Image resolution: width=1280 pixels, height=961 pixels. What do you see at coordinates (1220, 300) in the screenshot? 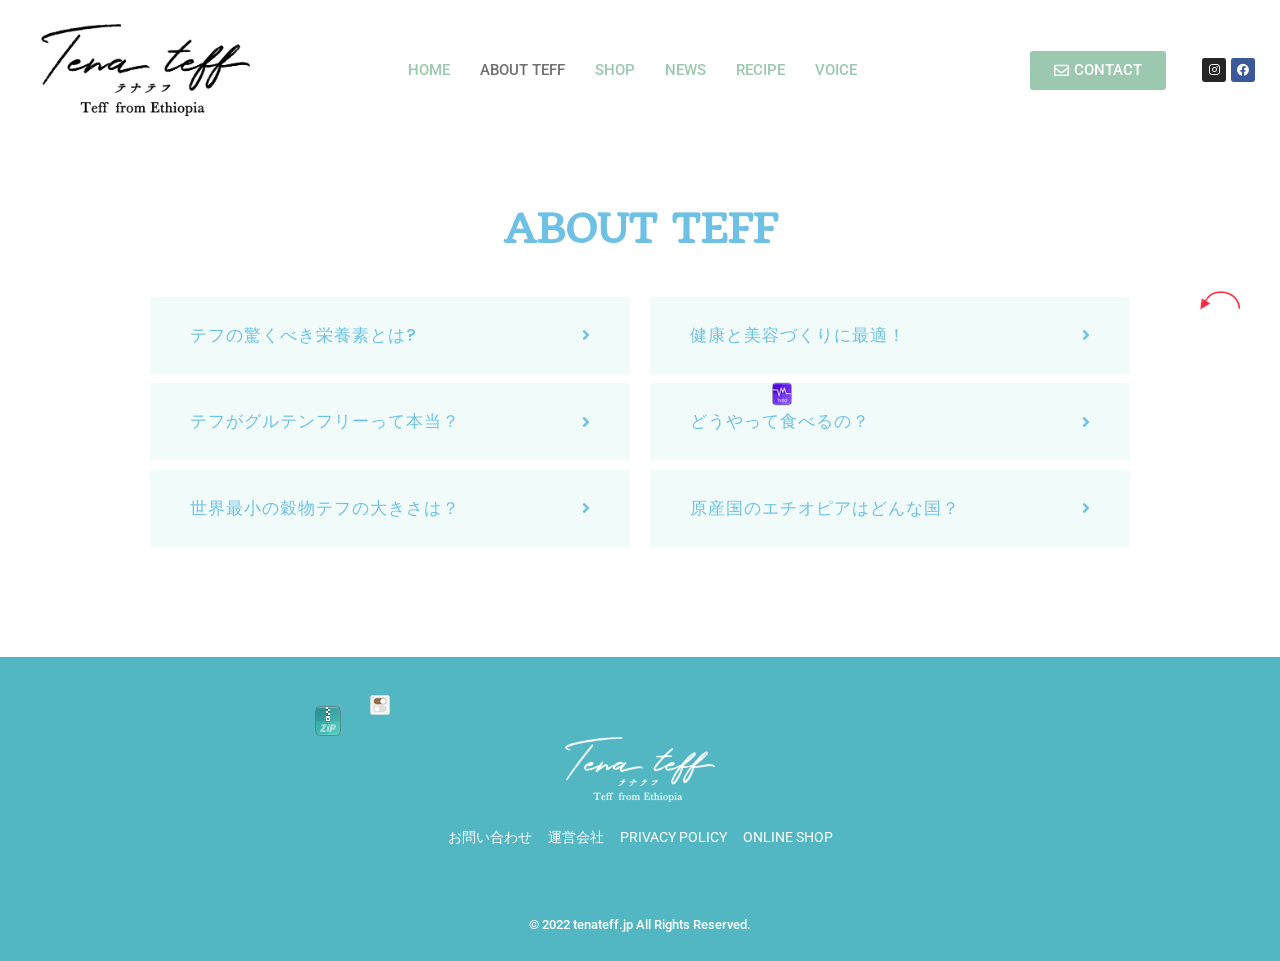
I see `undo the last action` at bounding box center [1220, 300].